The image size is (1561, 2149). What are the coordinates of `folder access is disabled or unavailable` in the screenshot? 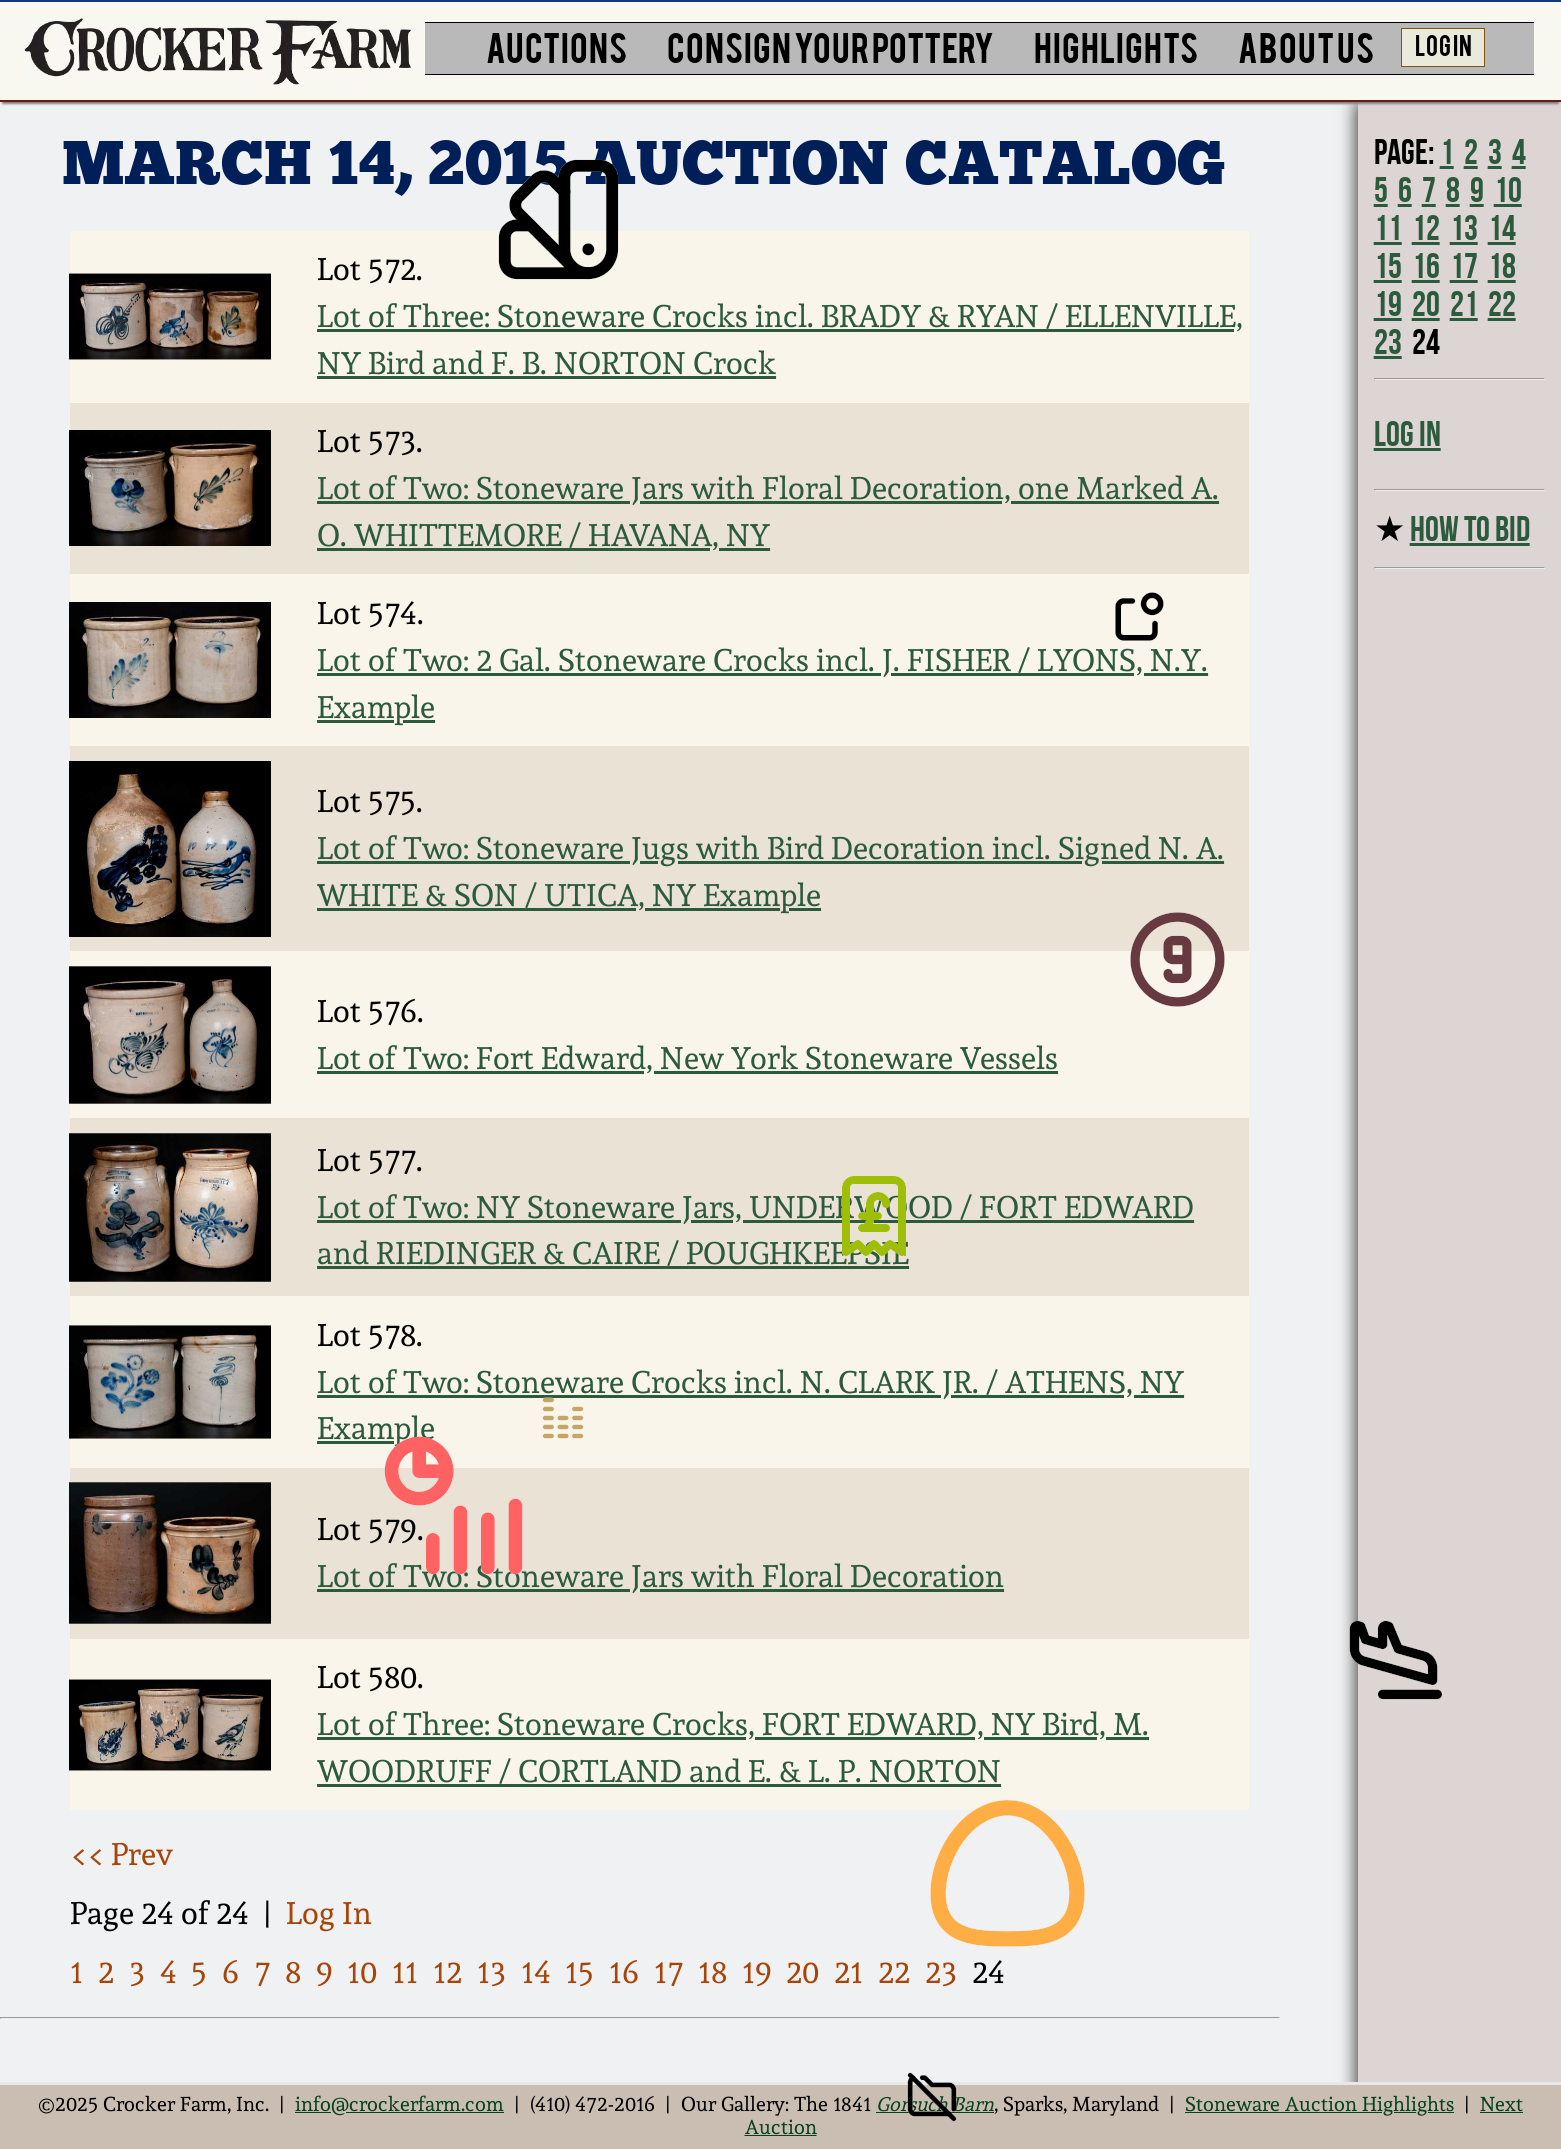 It's located at (932, 2097).